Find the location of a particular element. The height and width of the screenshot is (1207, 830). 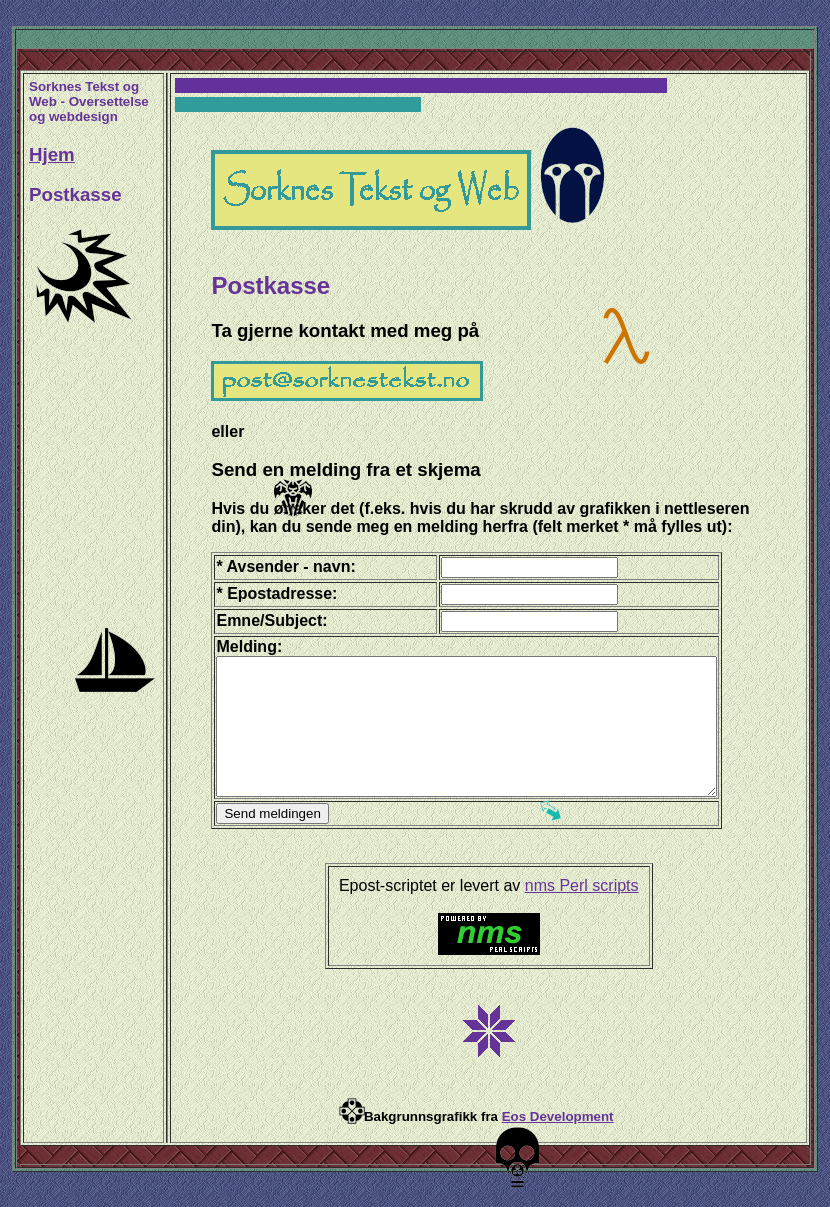

access sailing or boating activities is located at coordinates (115, 660).